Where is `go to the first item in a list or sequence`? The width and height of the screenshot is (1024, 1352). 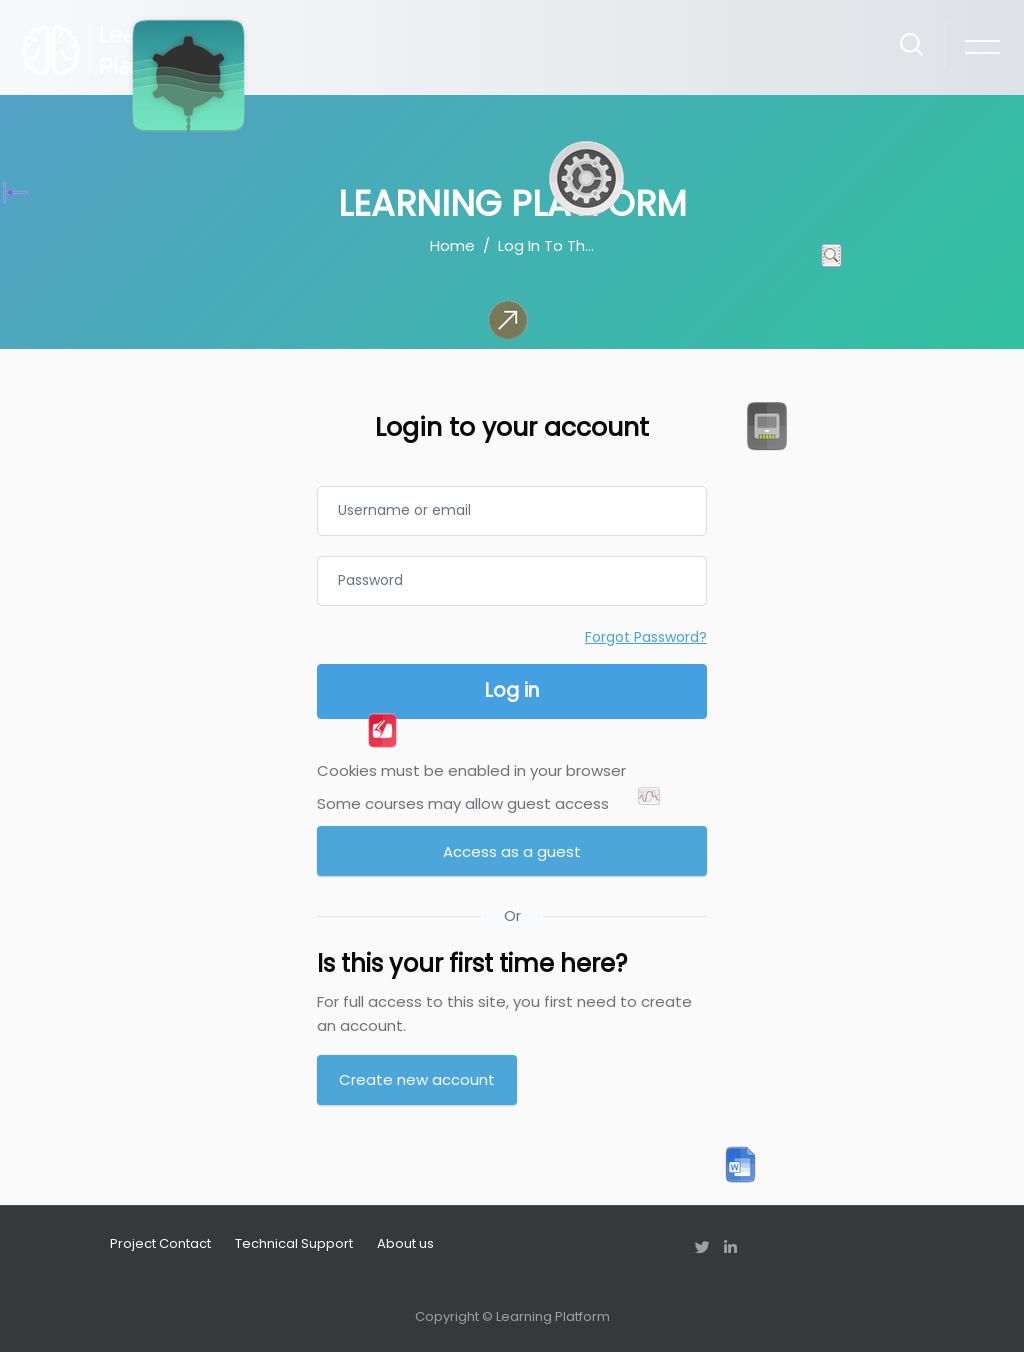
go to the first item in a list or sequence is located at coordinates (15, 192).